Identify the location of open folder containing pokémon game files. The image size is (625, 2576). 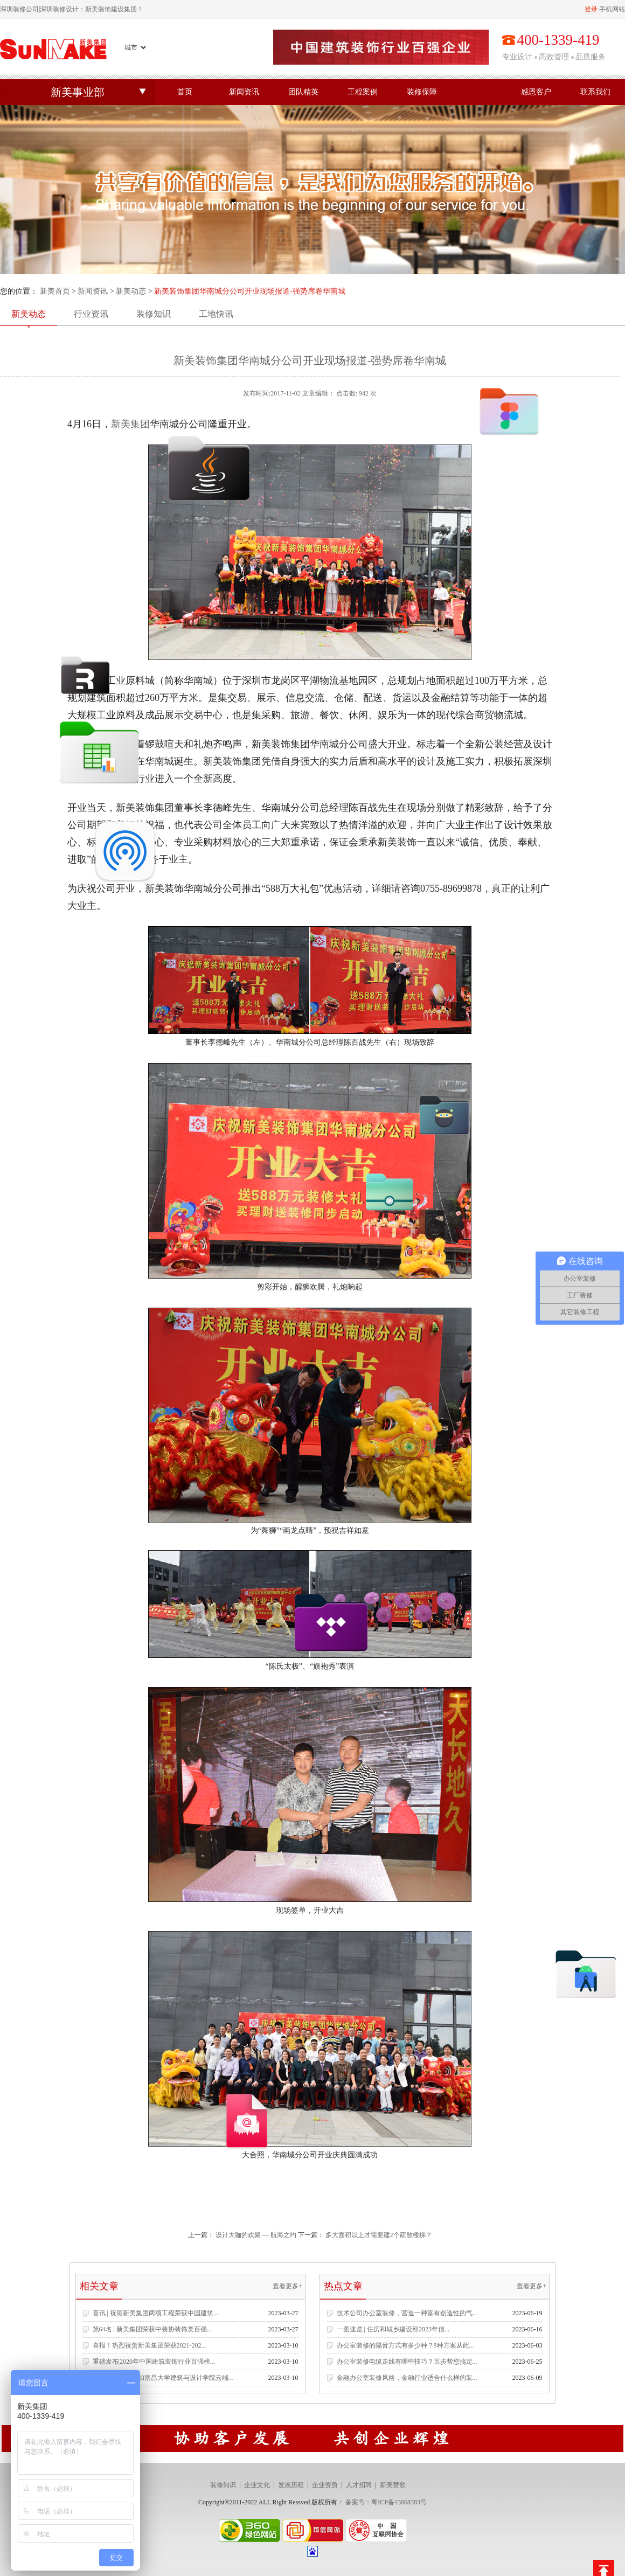
(389, 1193).